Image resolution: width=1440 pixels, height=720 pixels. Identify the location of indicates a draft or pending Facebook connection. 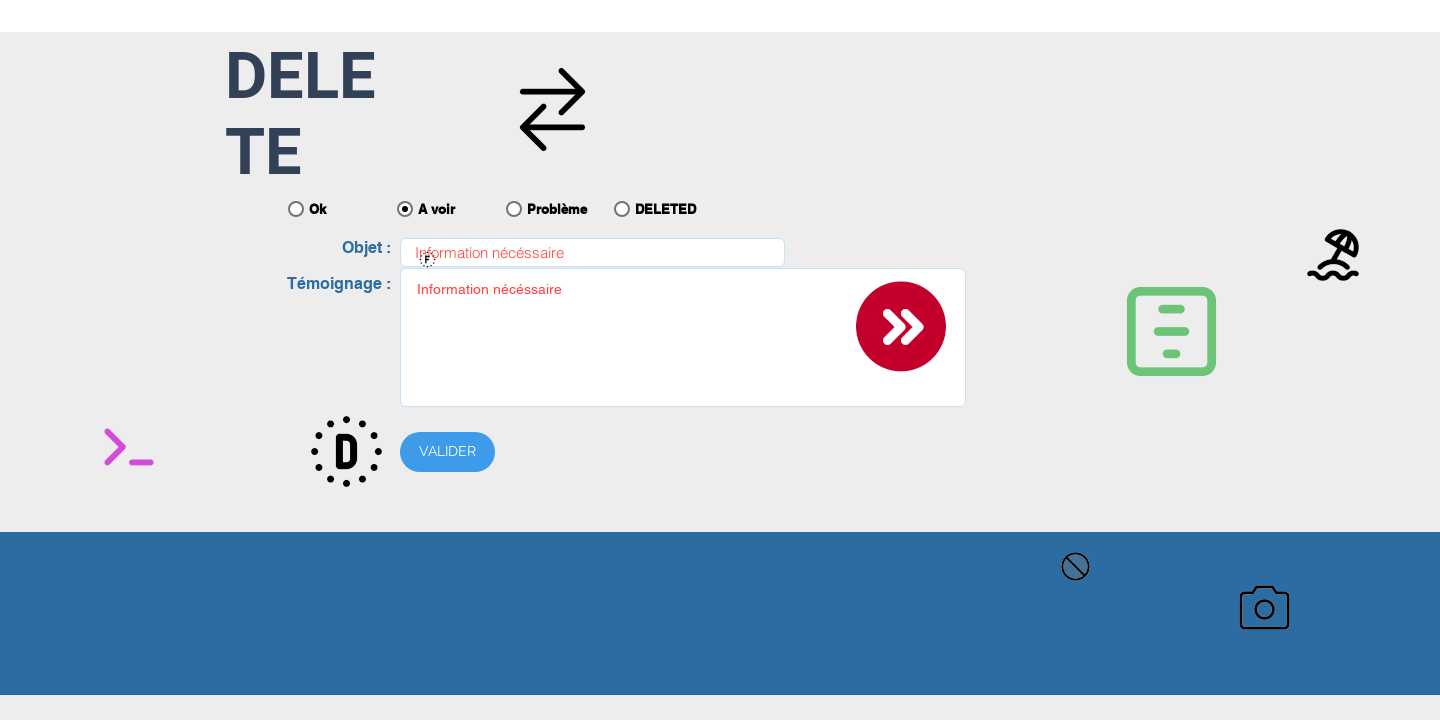
(427, 259).